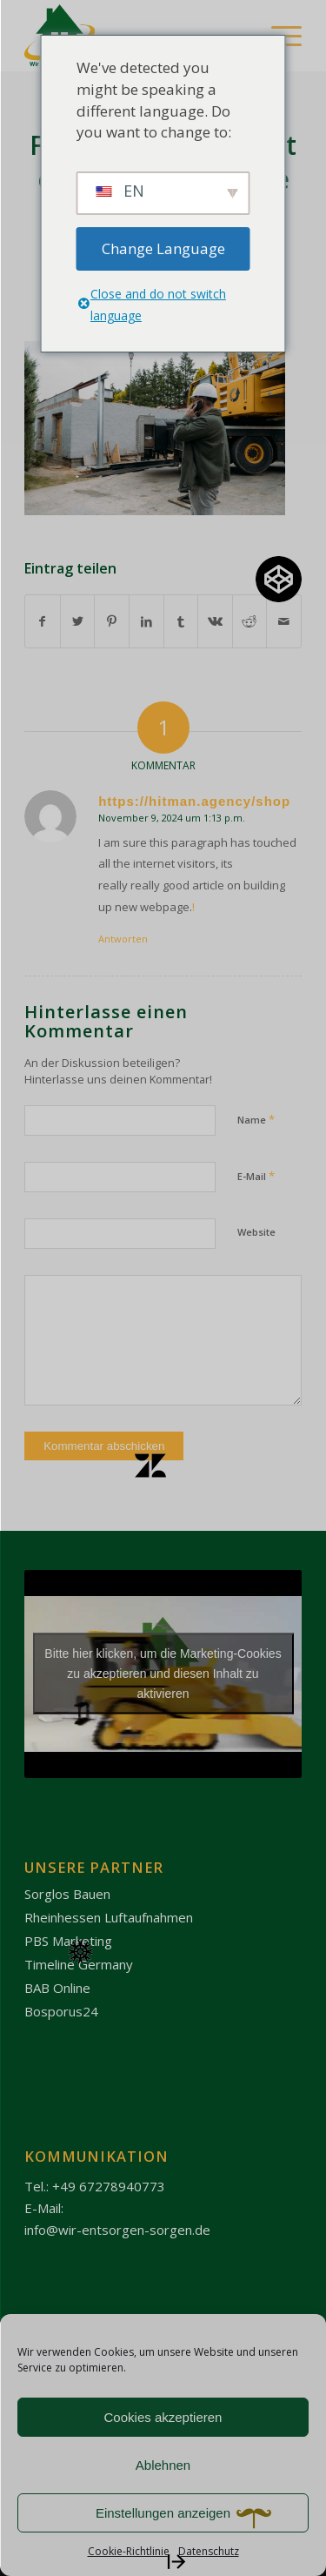  What do you see at coordinates (150, 1466) in the screenshot?
I see `open zendesk support portal` at bounding box center [150, 1466].